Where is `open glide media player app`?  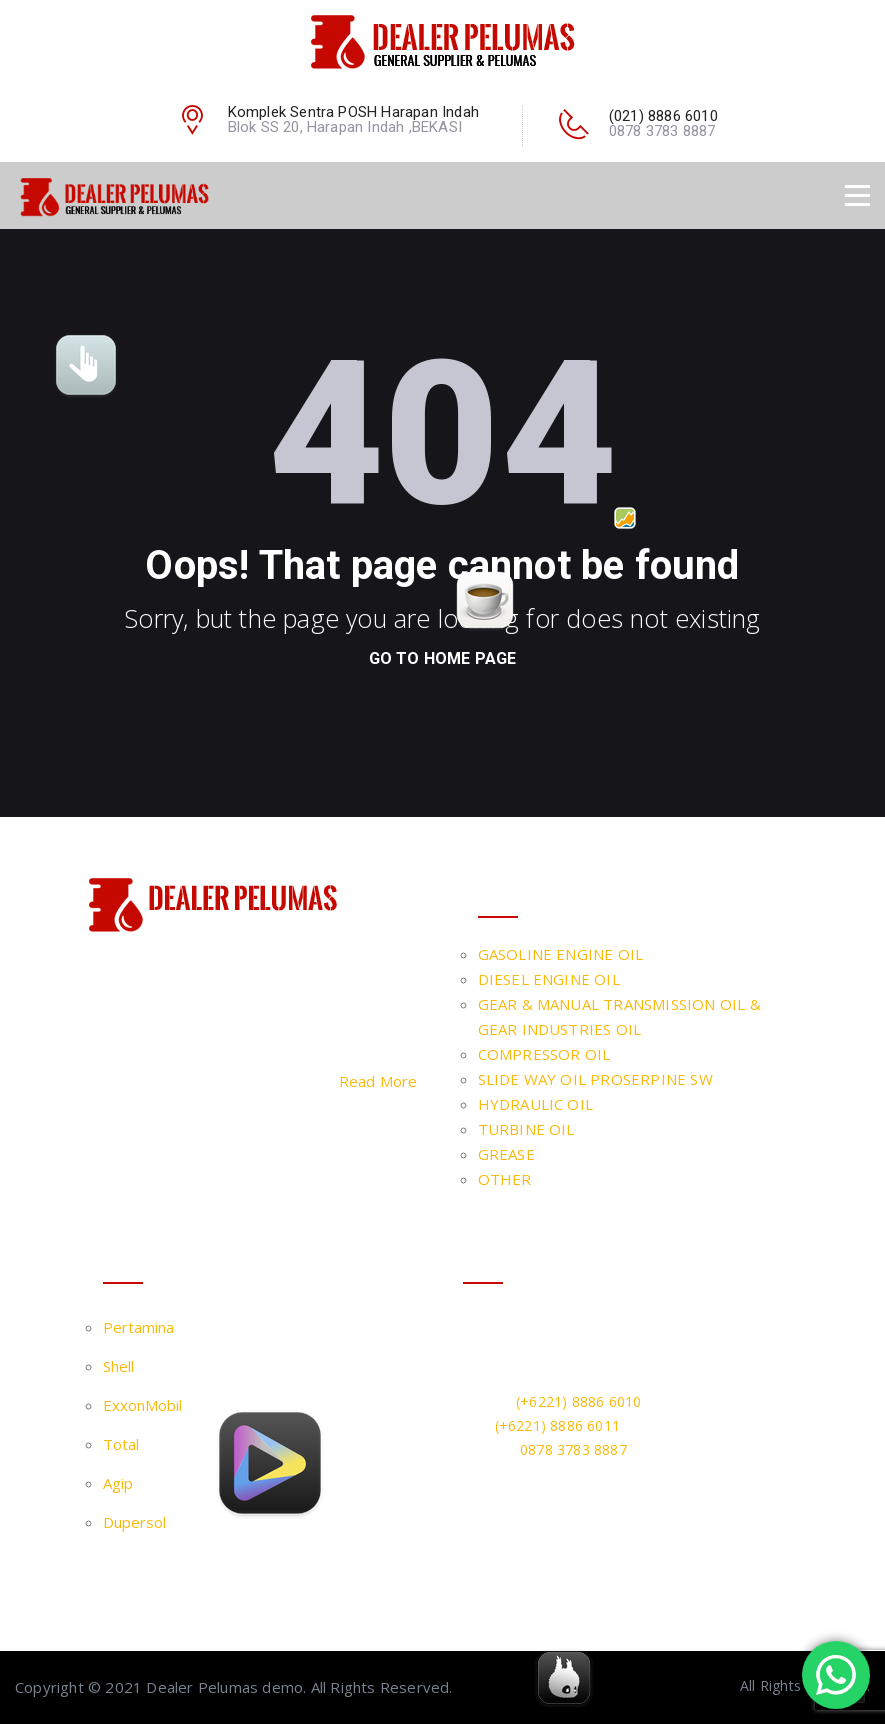
open glide media player app is located at coordinates (270, 1463).